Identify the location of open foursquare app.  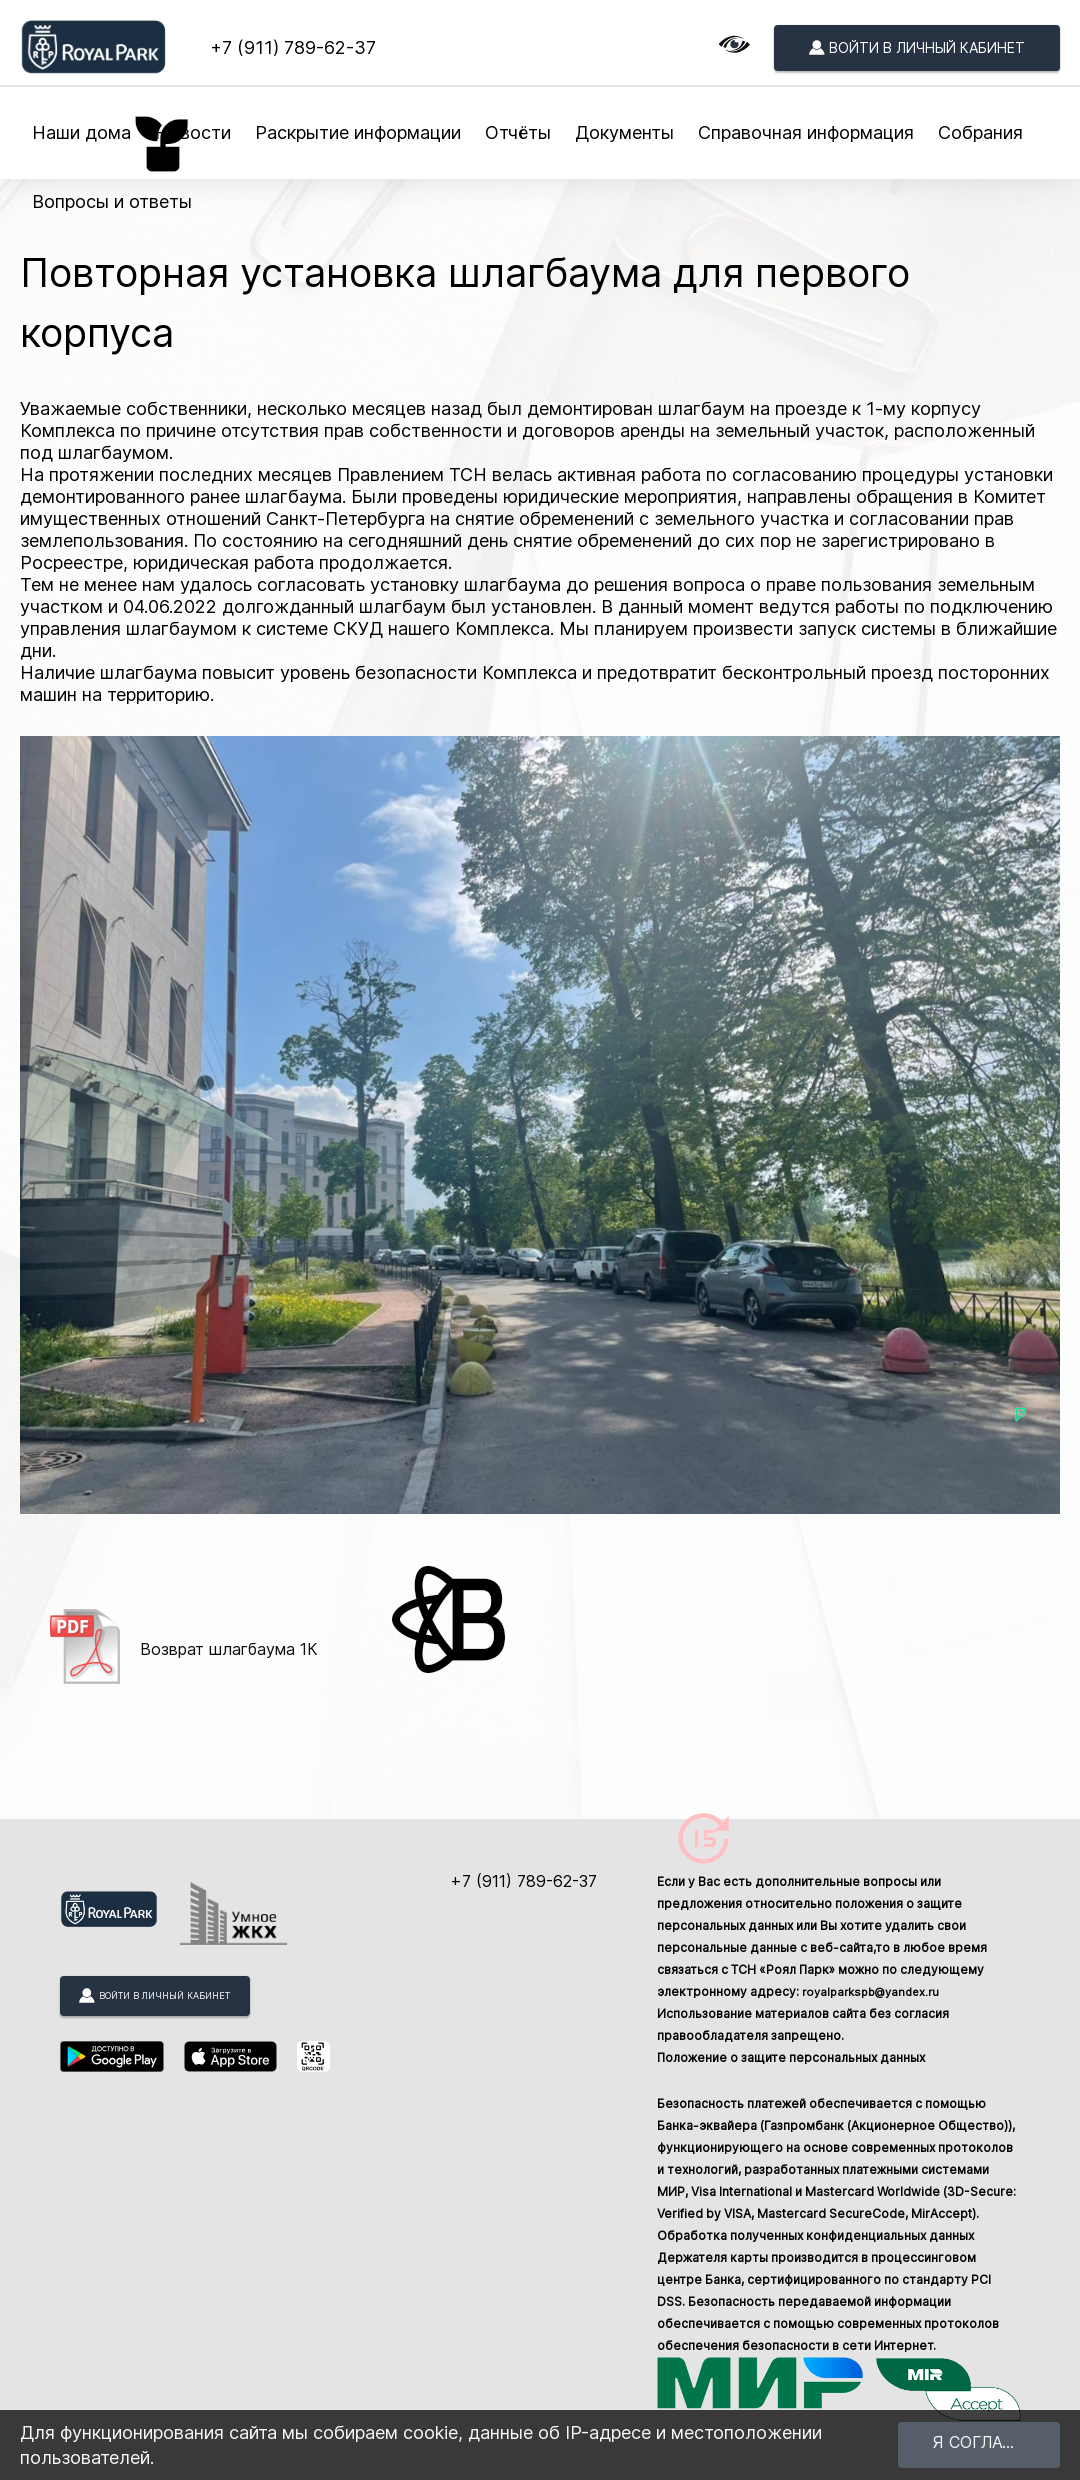
(1020, 1414).